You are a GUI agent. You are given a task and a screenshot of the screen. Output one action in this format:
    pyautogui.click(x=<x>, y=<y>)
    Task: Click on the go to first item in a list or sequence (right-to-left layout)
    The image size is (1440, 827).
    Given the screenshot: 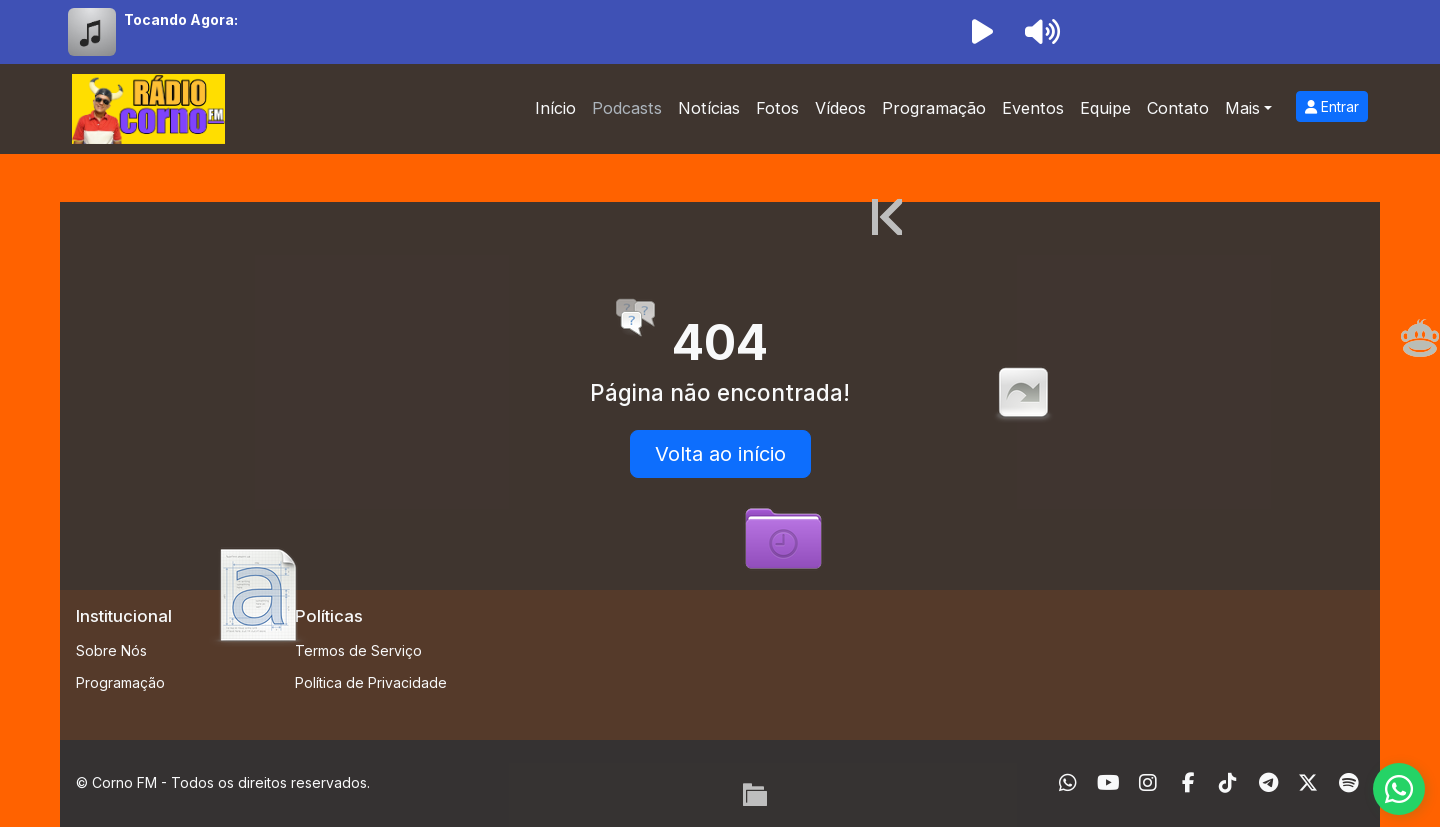 What is the action you would take?
    pyautogui.click(x=887, y=217)
    